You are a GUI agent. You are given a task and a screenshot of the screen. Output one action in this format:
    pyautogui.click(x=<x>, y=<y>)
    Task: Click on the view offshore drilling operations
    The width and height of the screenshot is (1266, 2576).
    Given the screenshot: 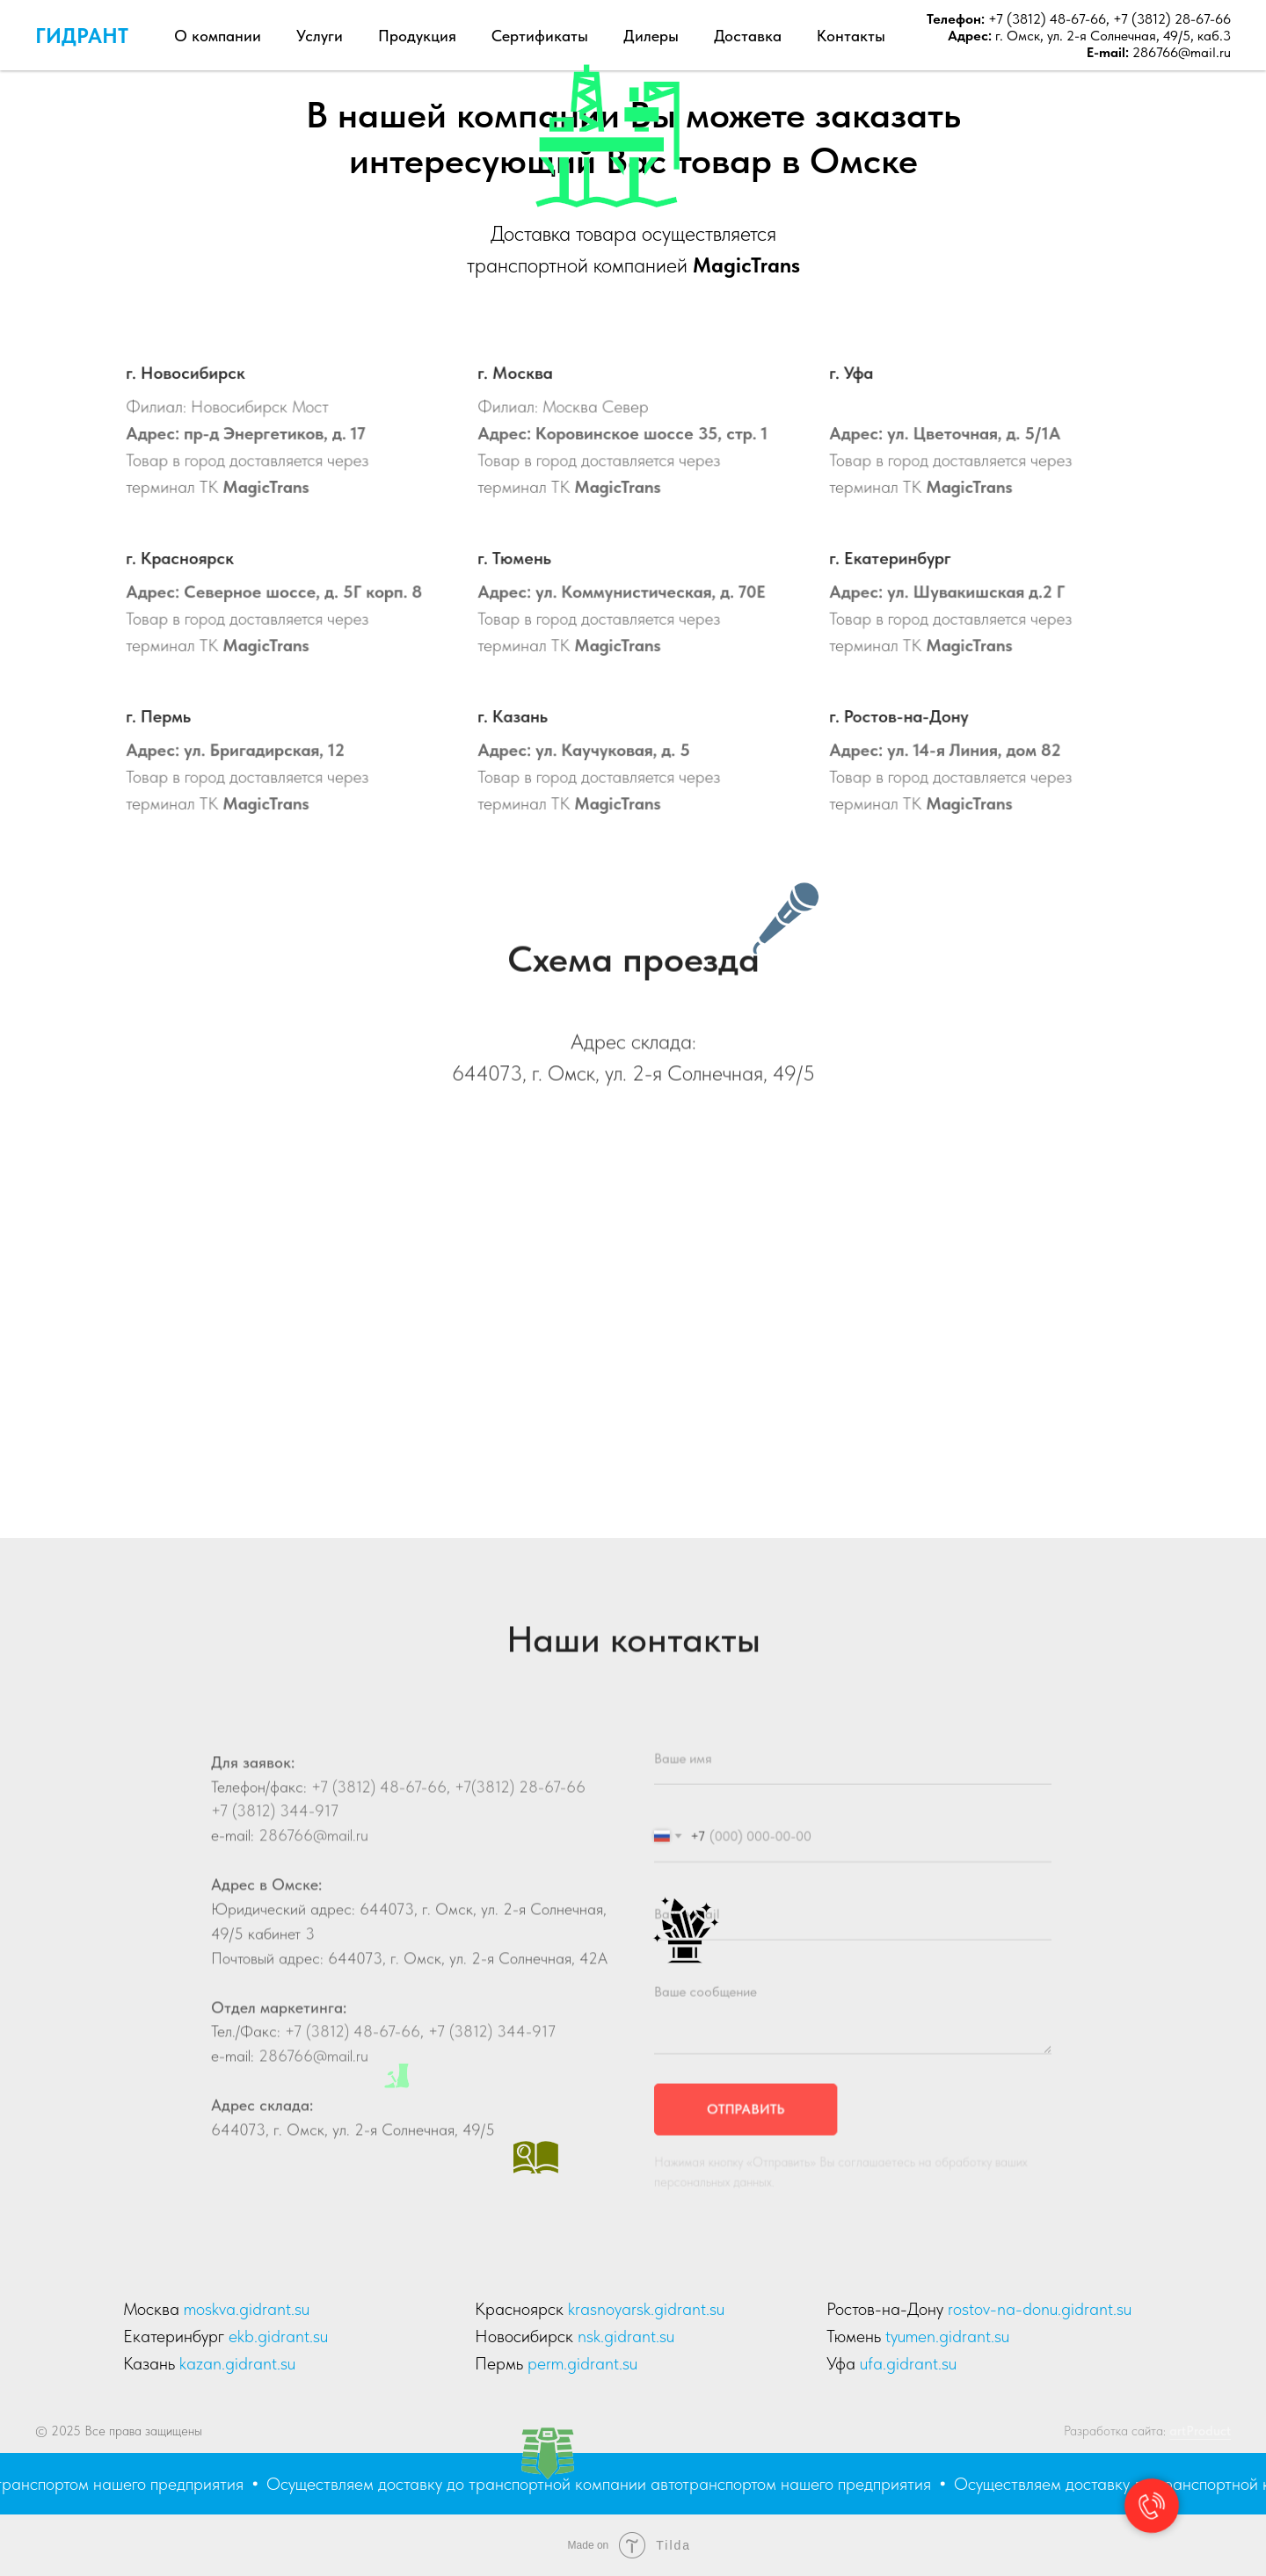 What is the action you would take?
    pyautogui.click(x=608, y=134)
    